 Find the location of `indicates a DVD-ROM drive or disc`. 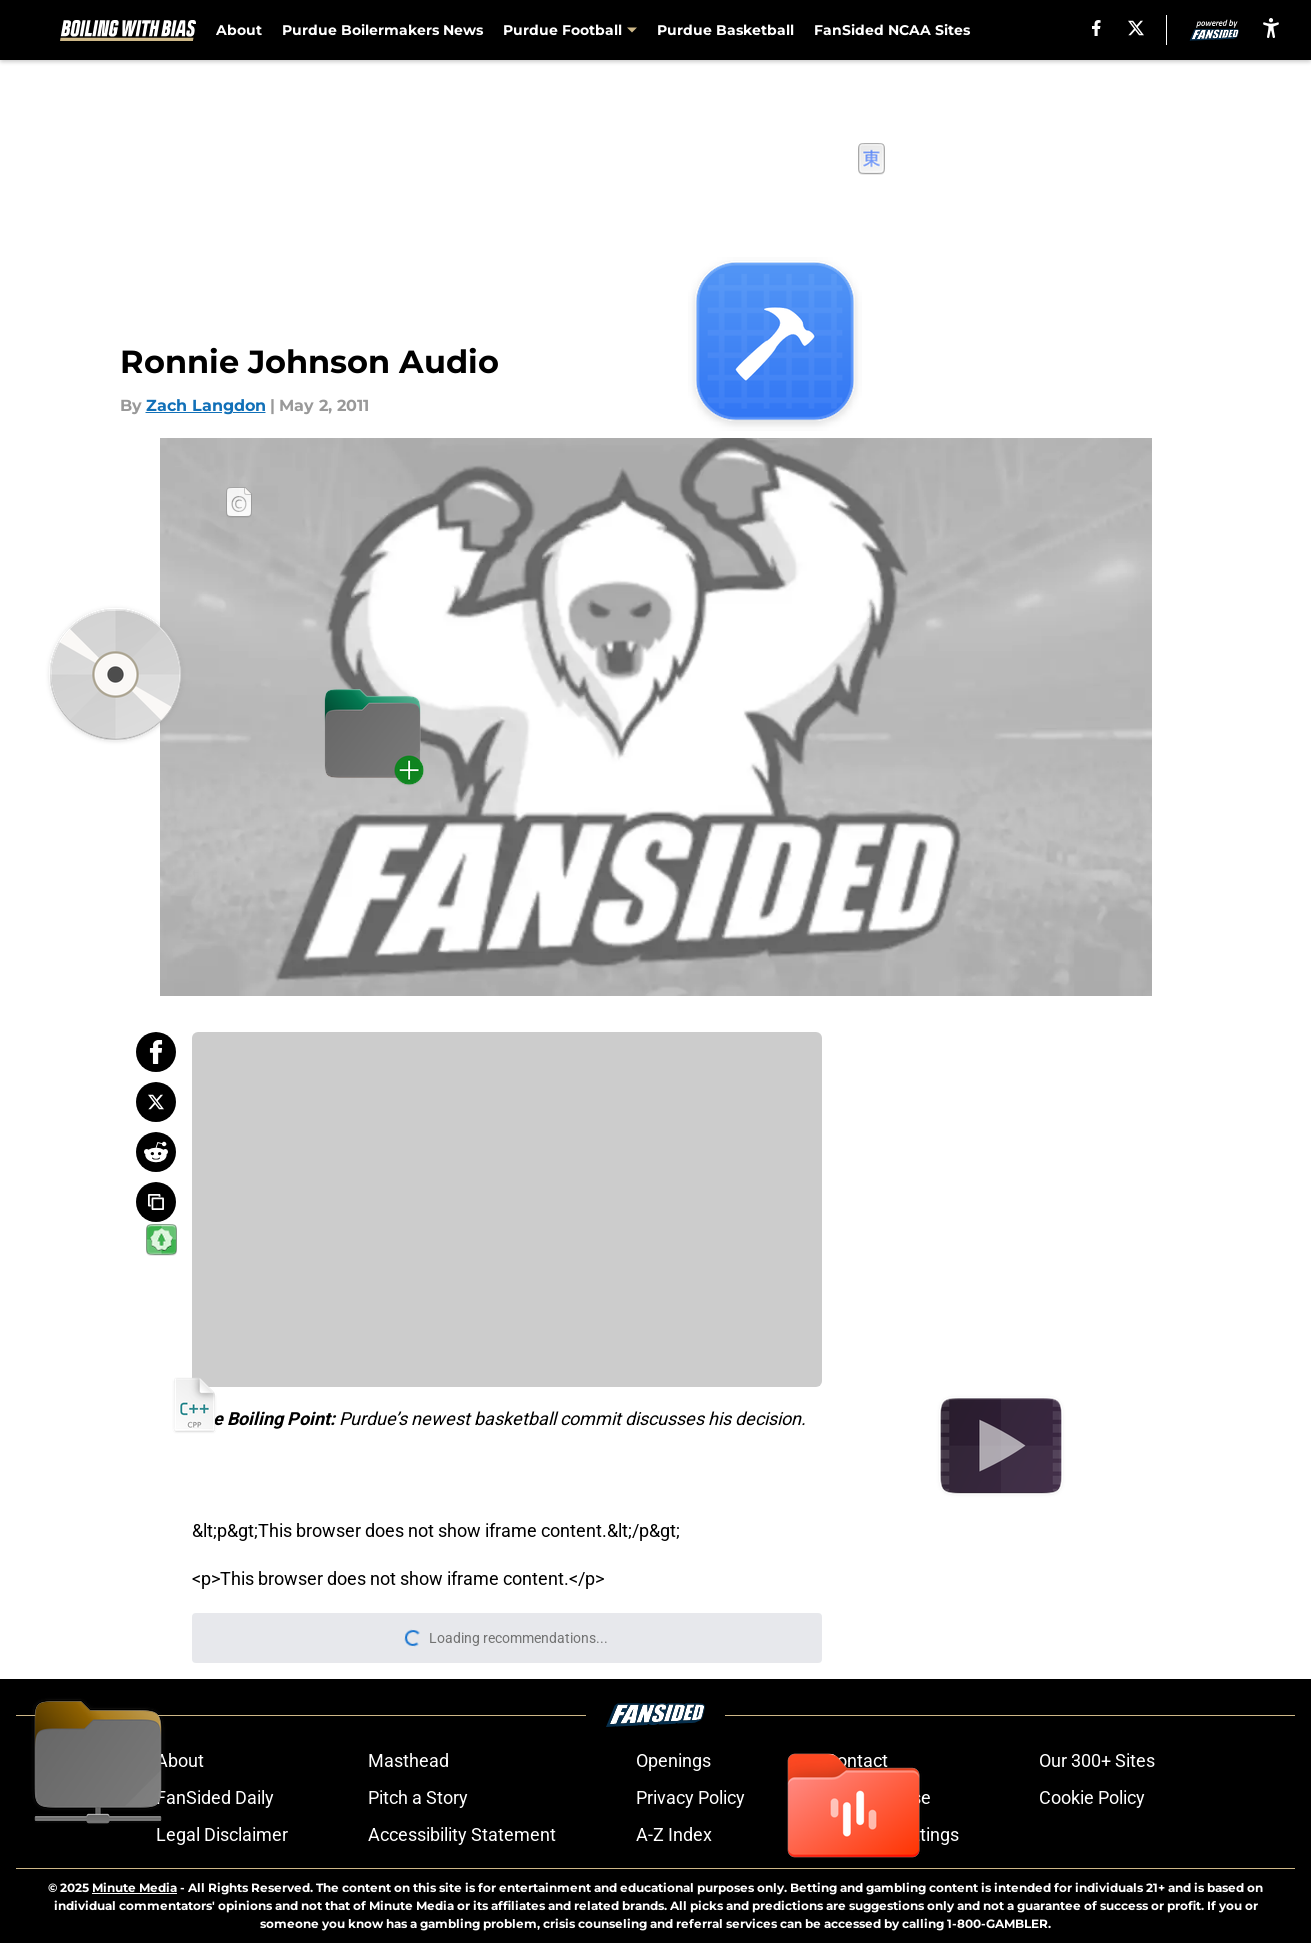

indicates a DVD-ROM drive or disc is located at coordinates (115, 674).